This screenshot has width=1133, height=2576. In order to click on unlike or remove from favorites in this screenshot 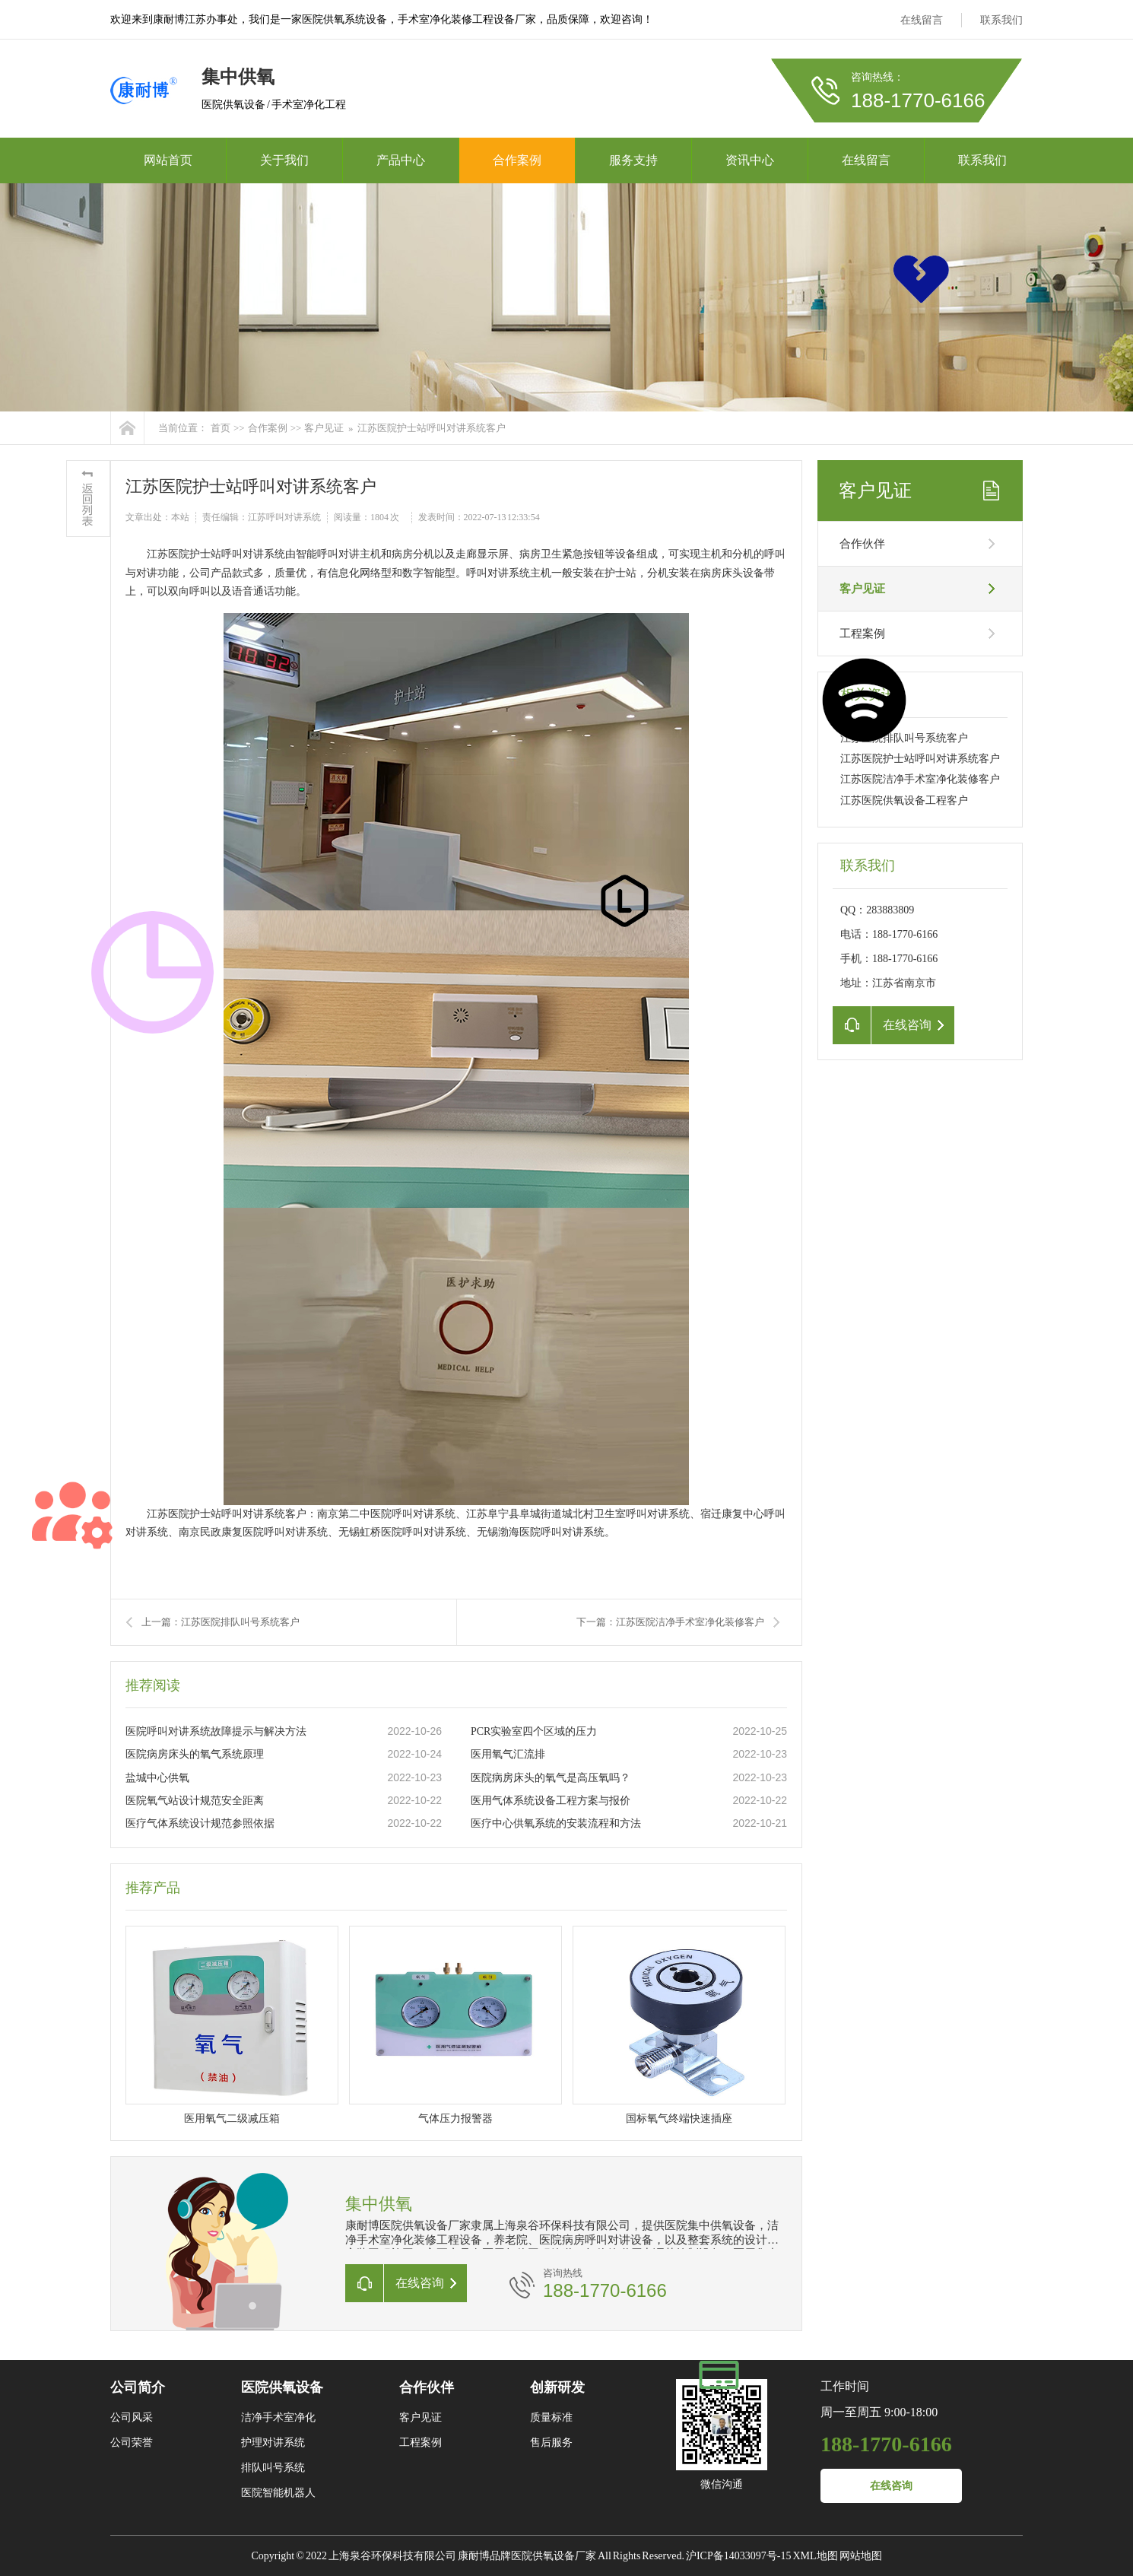, I will do `click(921, 277)`.